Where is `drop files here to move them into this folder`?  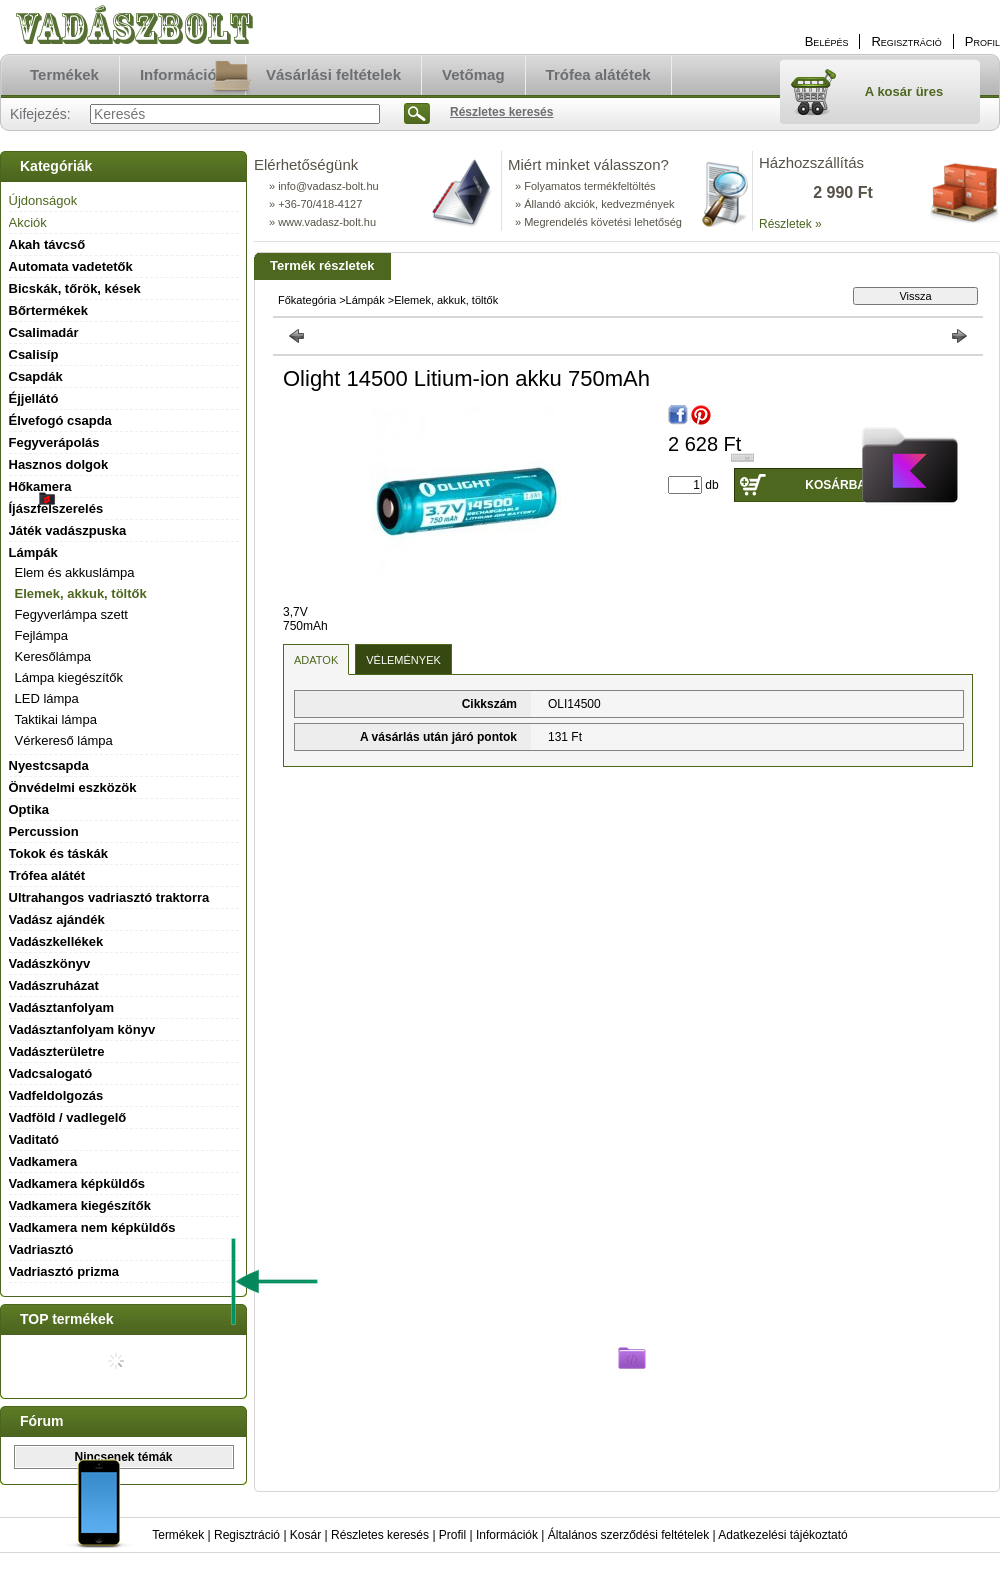 drop files here to move them into this folder is located at coordinates (231, 77).